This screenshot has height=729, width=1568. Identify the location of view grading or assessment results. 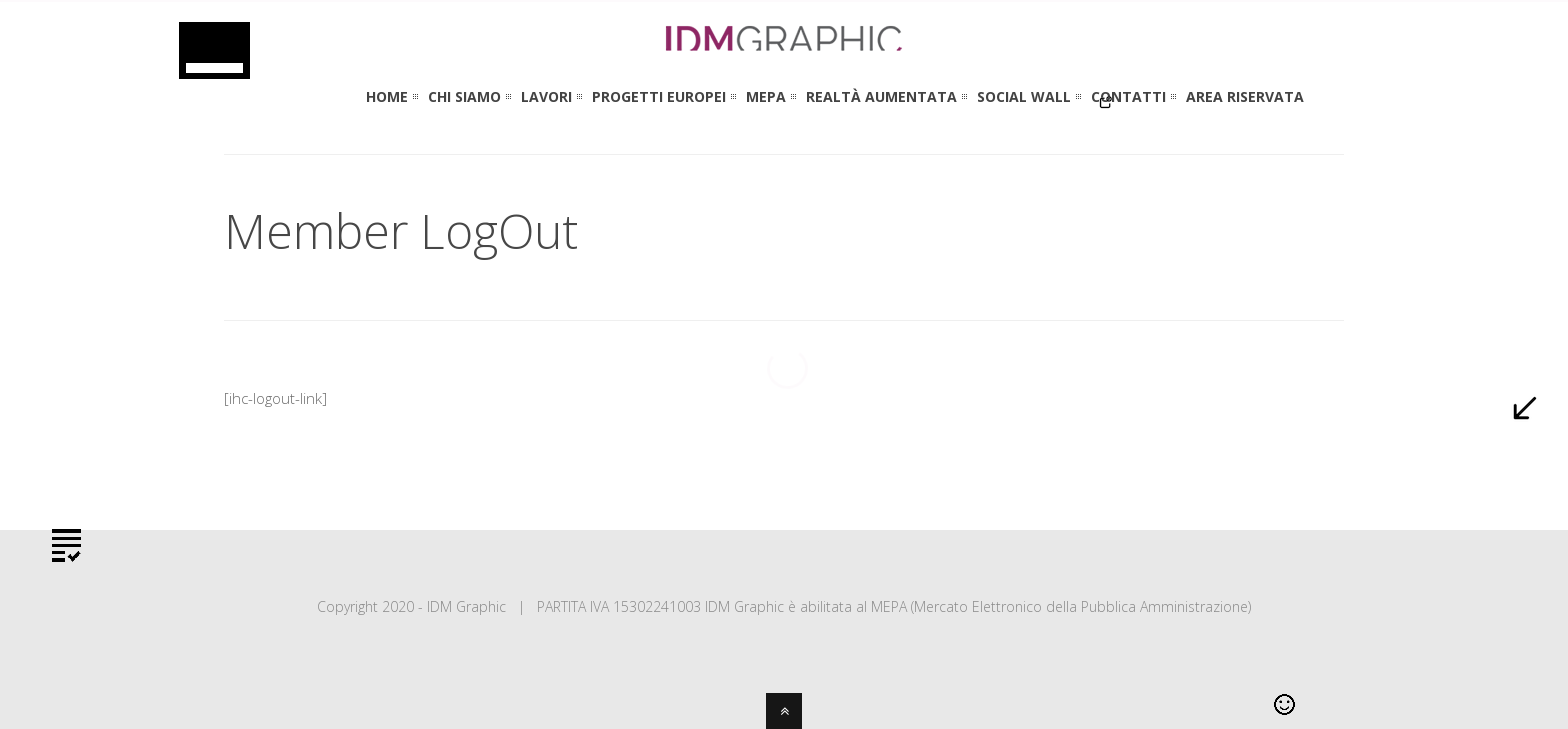
(66, 545).